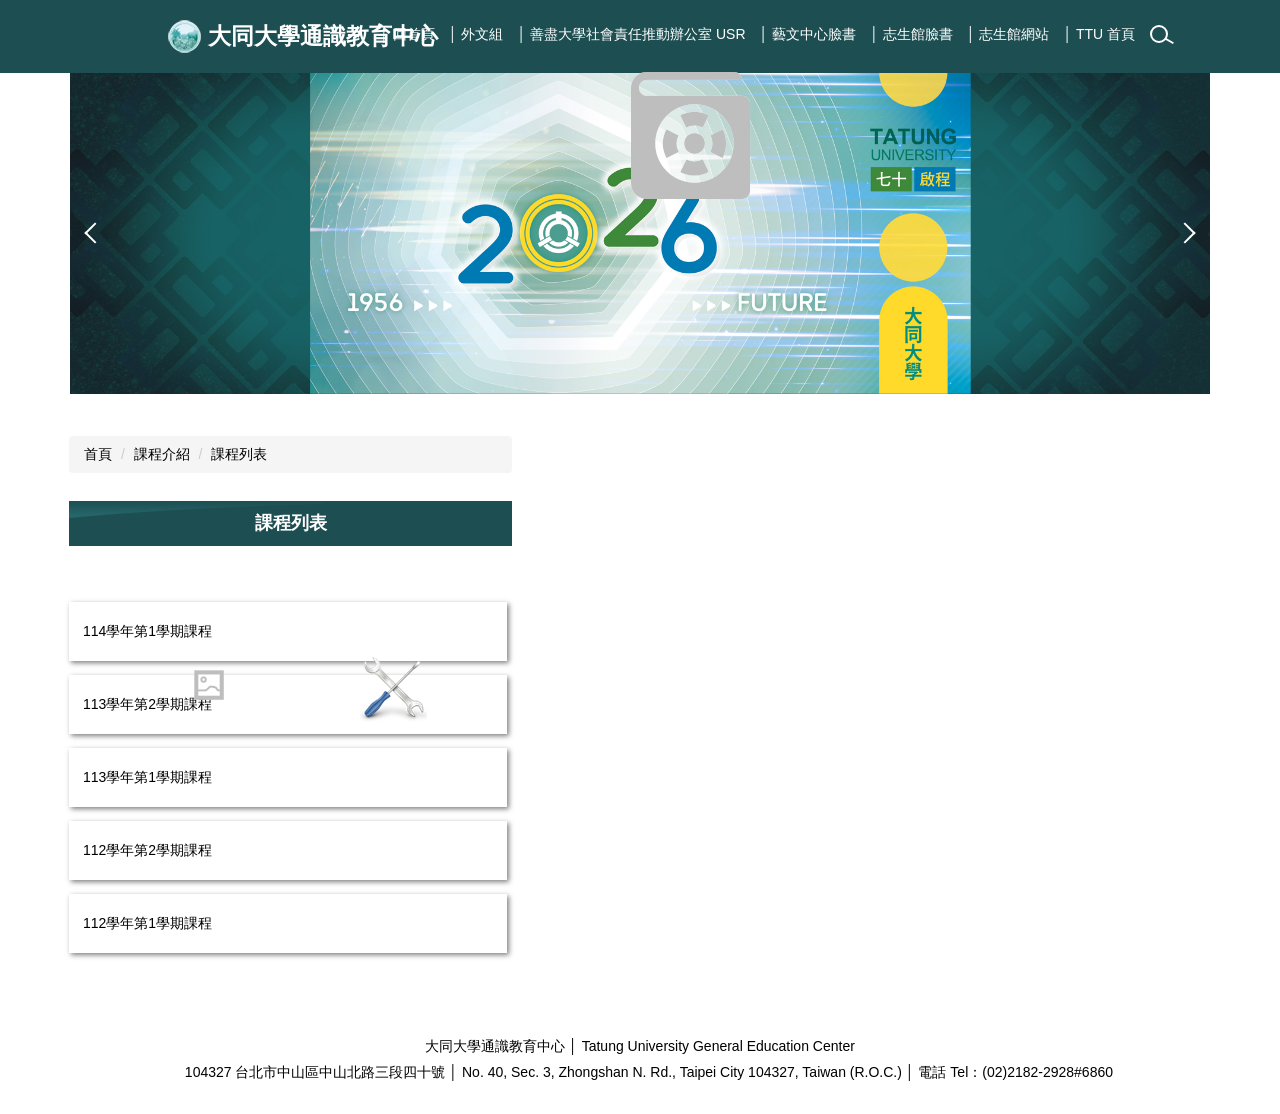 This screenshot has width=1280, height=1114. What do you see at coordinates (694, 135) in the screenshot?
I see `access help and support documentation` at bounding box center [694, 135].